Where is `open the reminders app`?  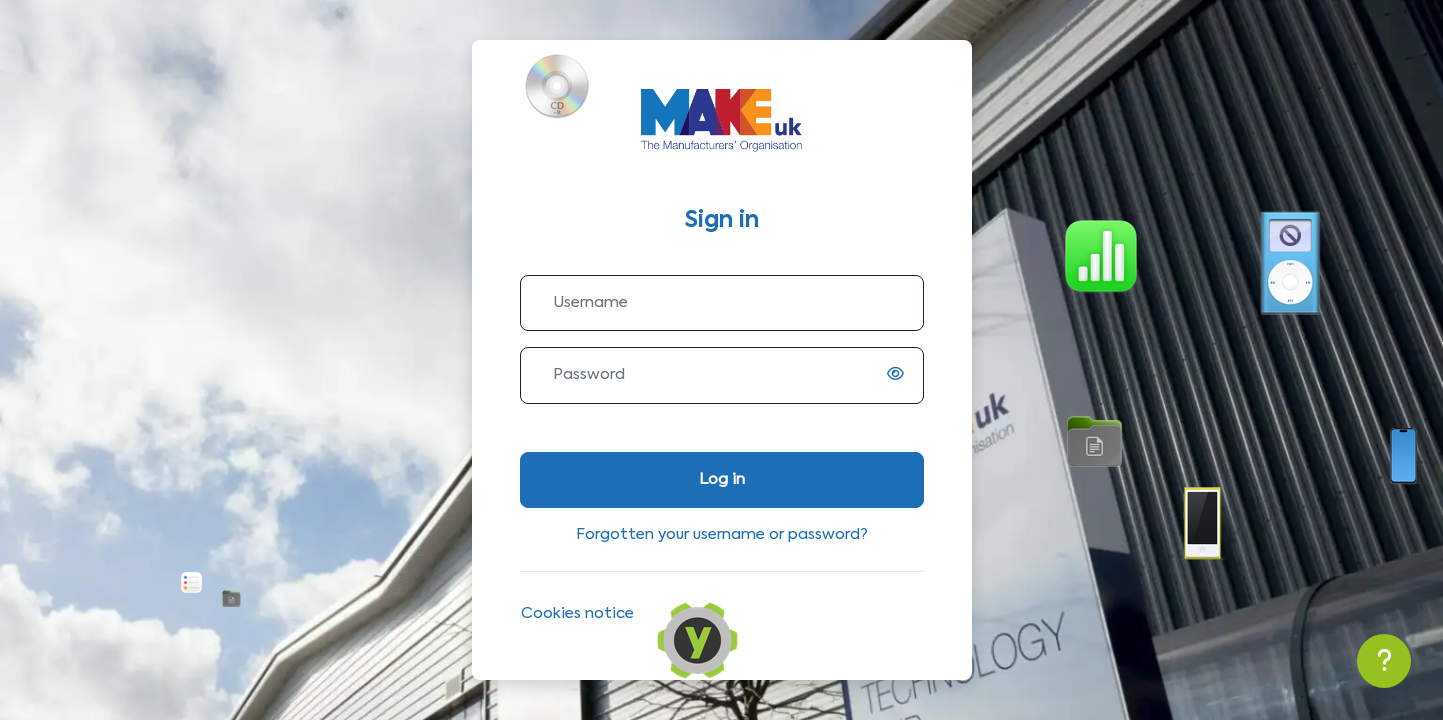 open the reminders app is located at coordinates (191, 582).